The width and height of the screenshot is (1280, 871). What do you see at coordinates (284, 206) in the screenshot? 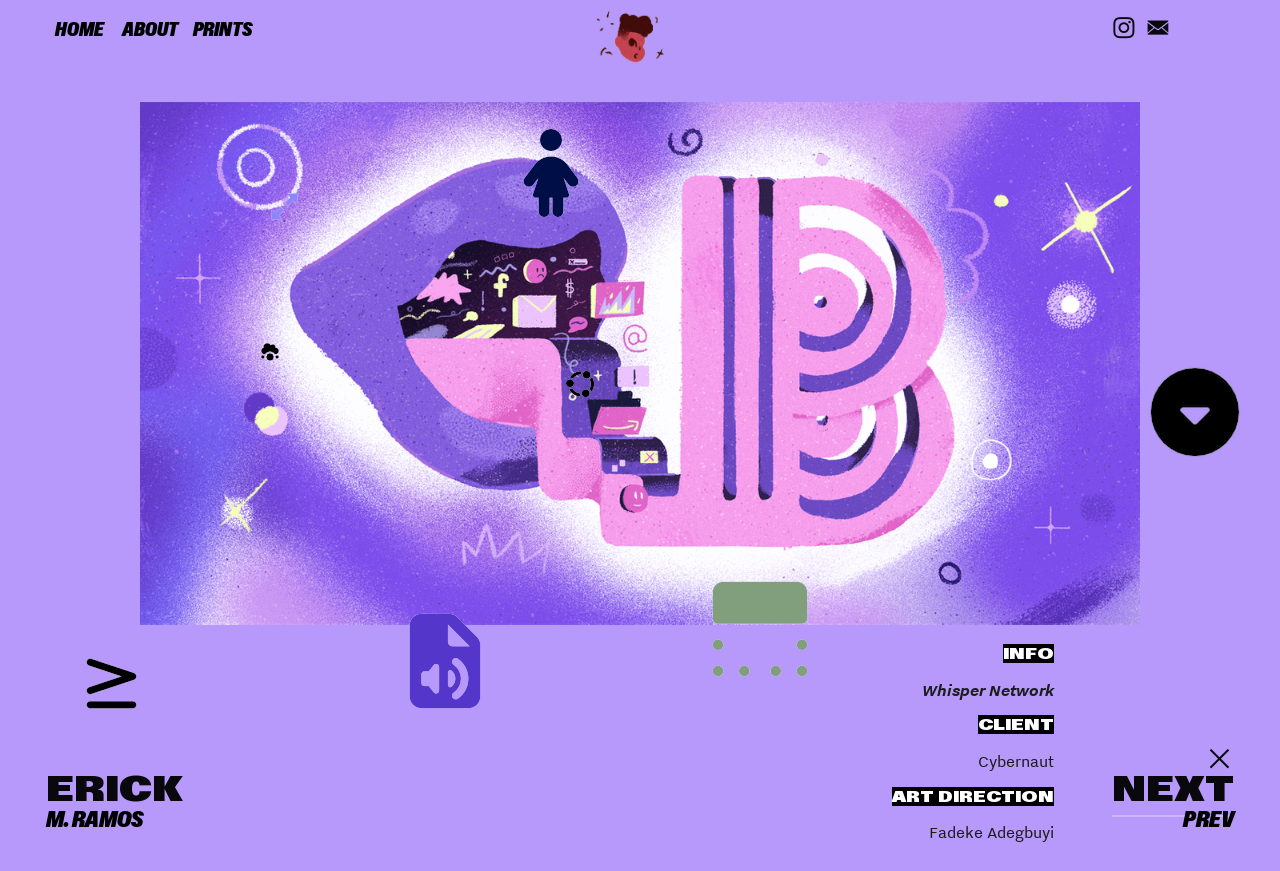
I see `expand to fullscreen mode` at bounding box center [284, 206].